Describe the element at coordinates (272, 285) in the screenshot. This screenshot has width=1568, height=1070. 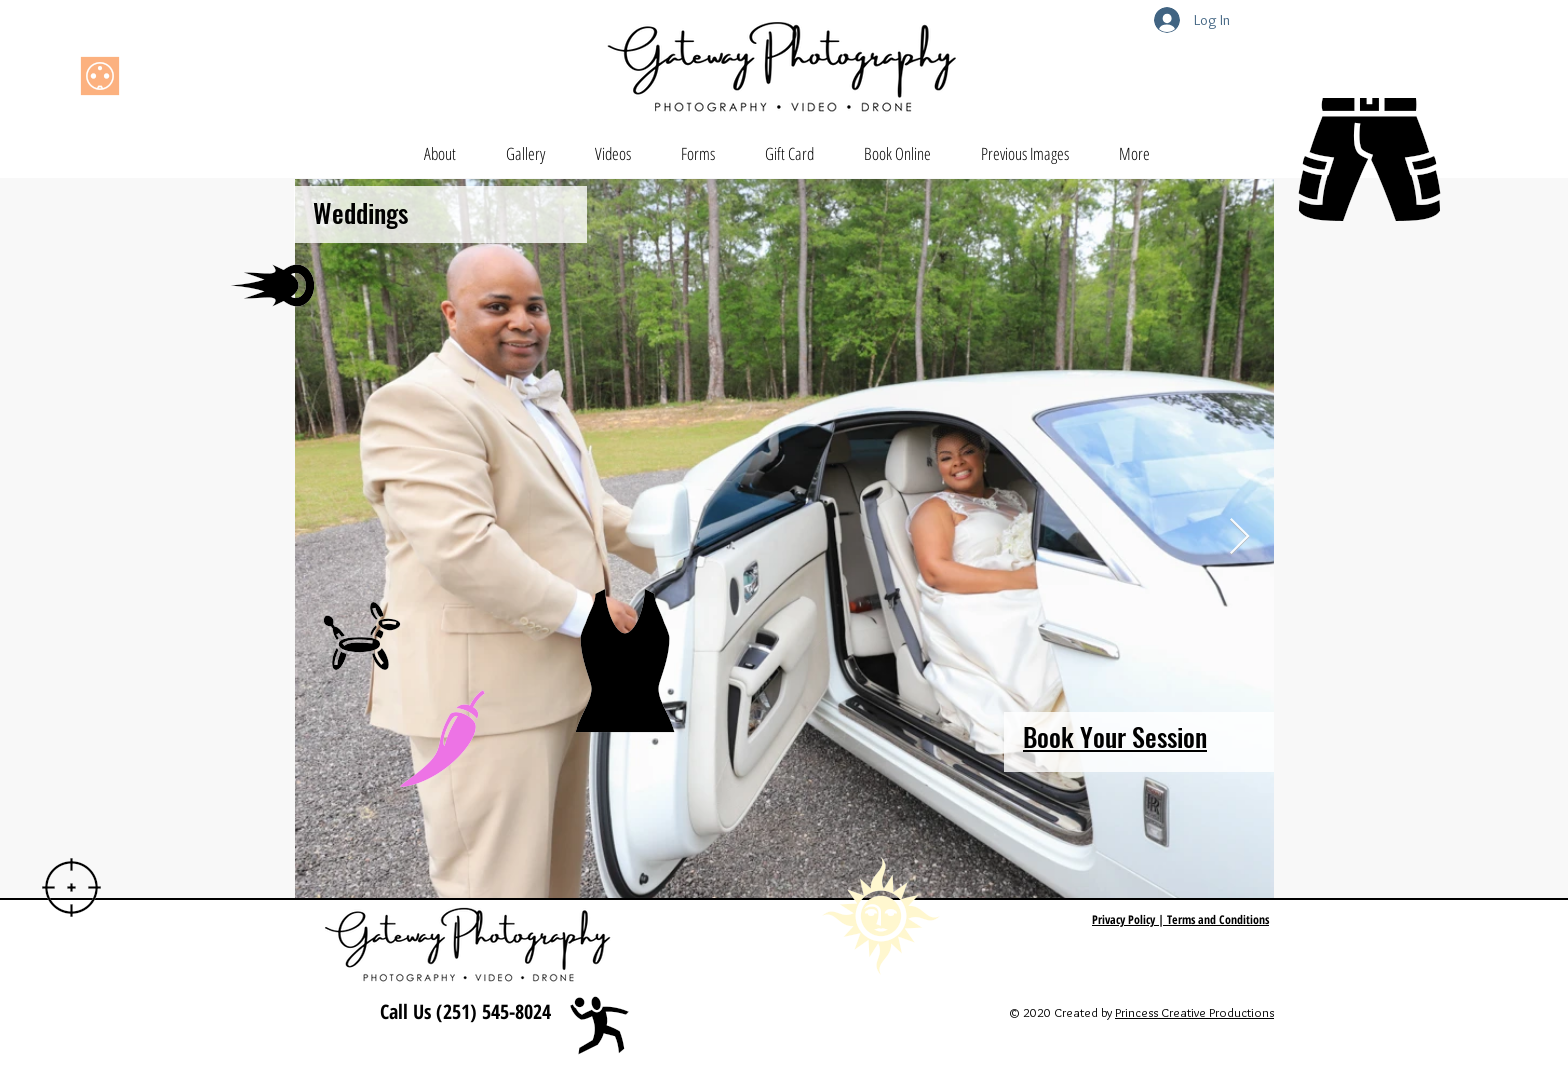
I see `fire weapon or use special attack` at that location.